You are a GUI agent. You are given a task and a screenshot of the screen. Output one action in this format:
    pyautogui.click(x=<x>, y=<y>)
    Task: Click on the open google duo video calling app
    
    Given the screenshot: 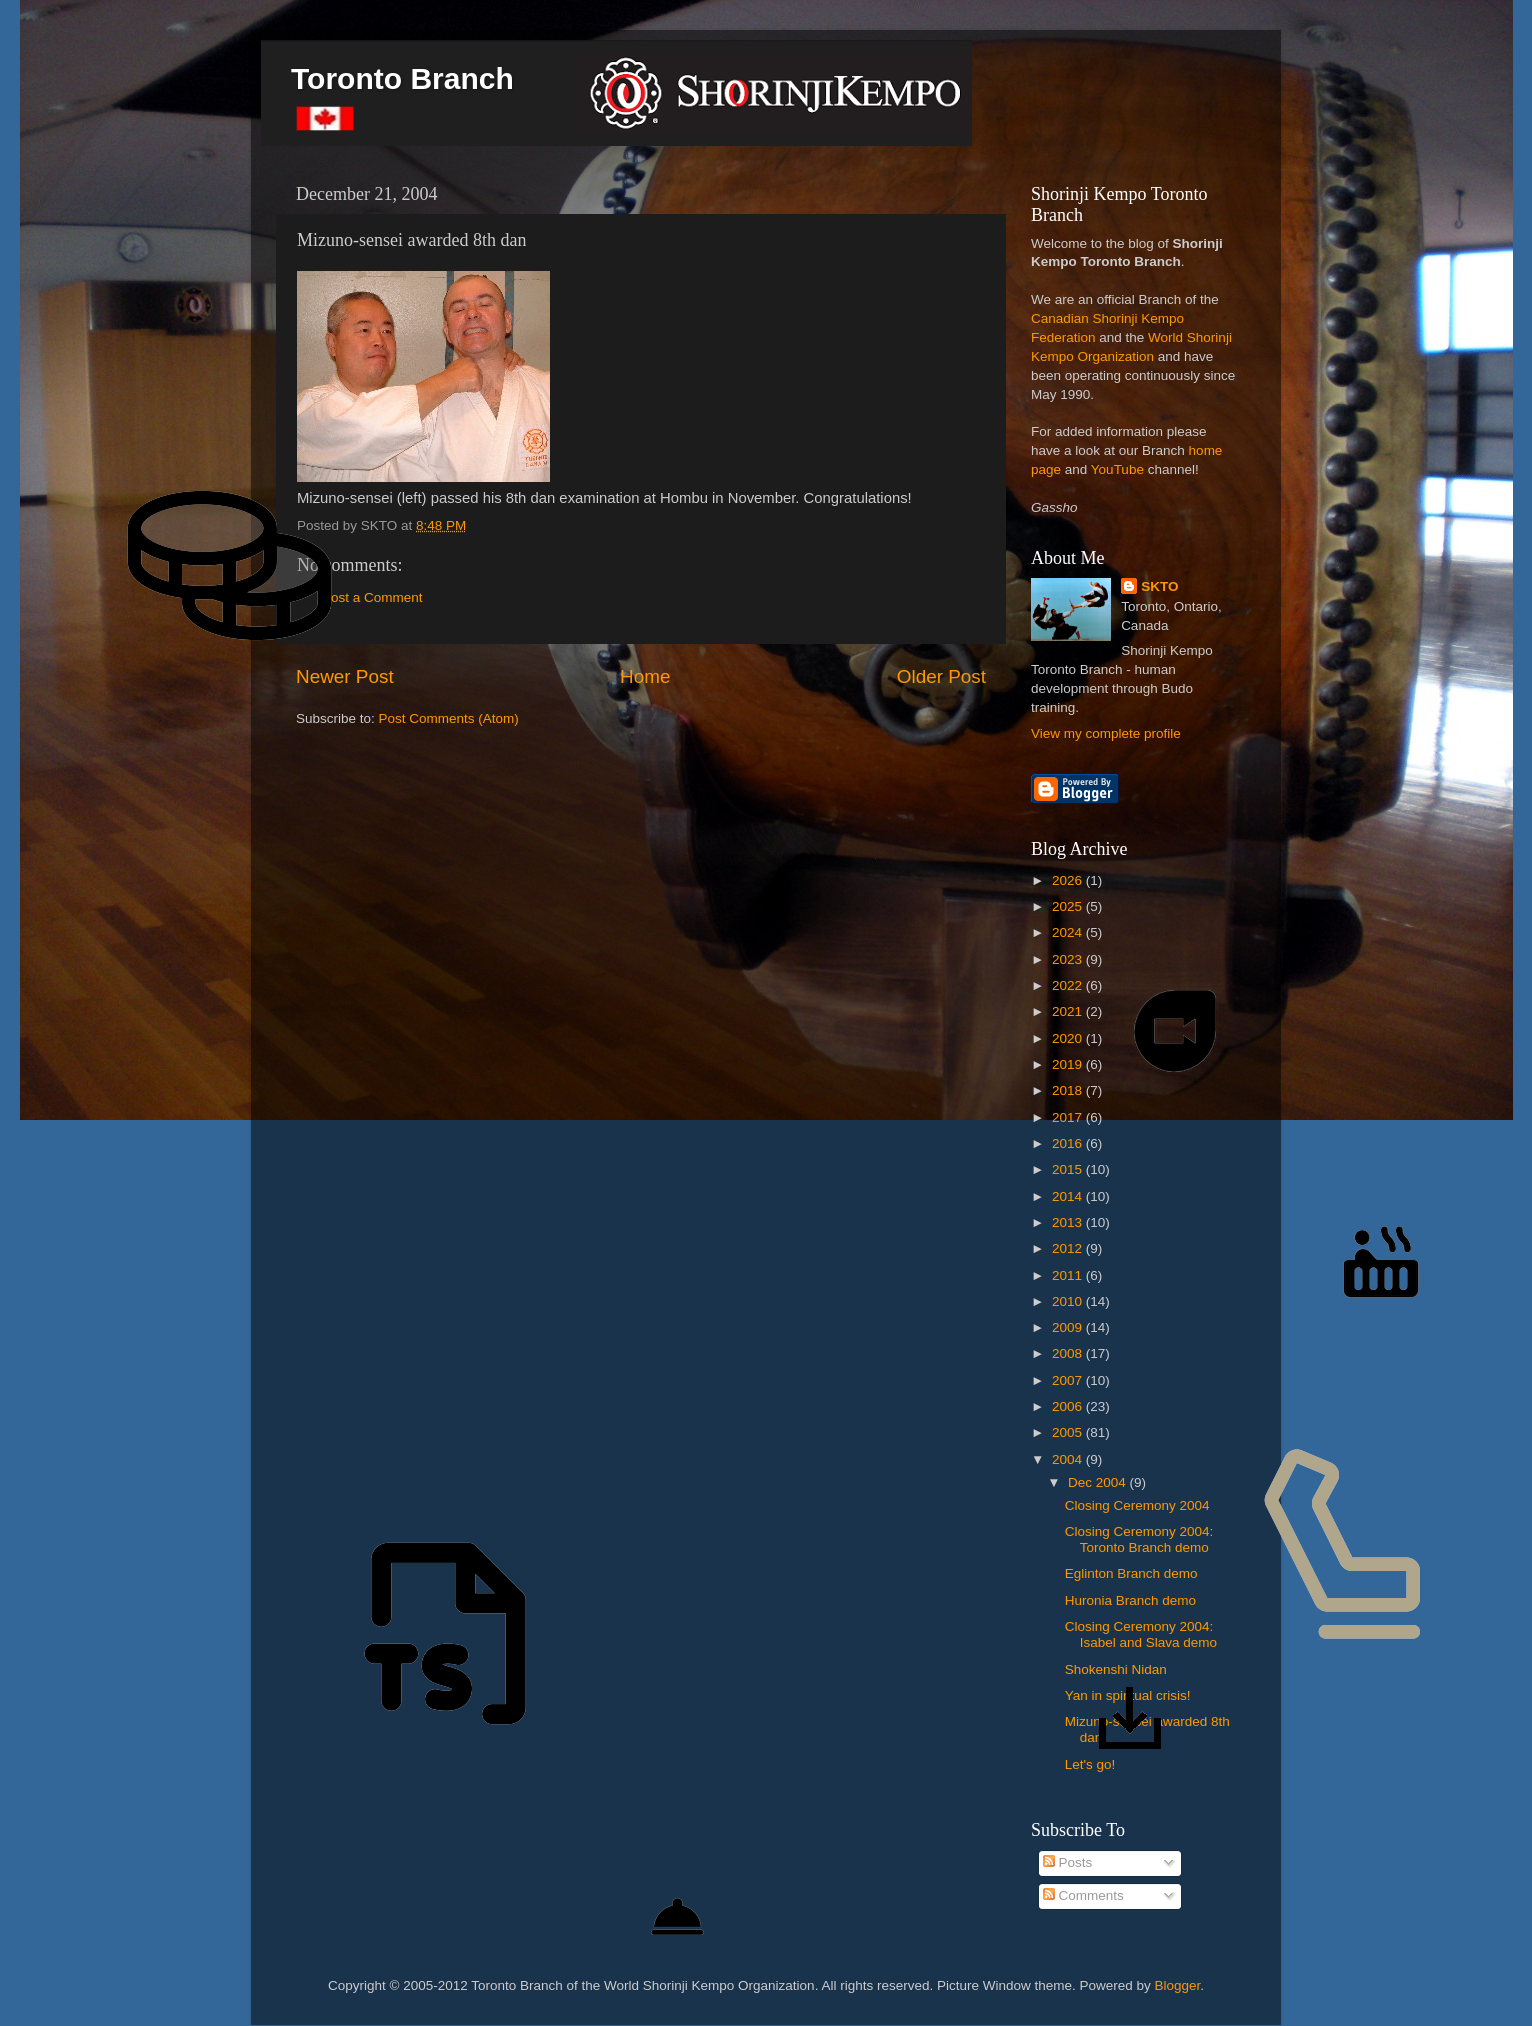 What is the action you would take?
    pyautogui.click(x=1175, y=1031)
    